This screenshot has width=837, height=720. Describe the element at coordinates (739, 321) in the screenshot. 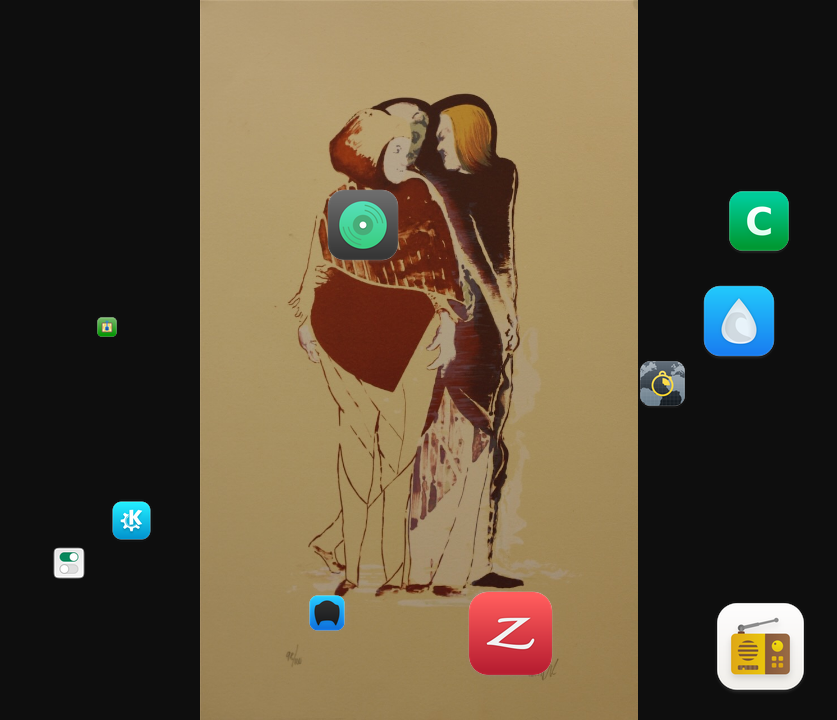

I see `open deluge torrent client` at that location.